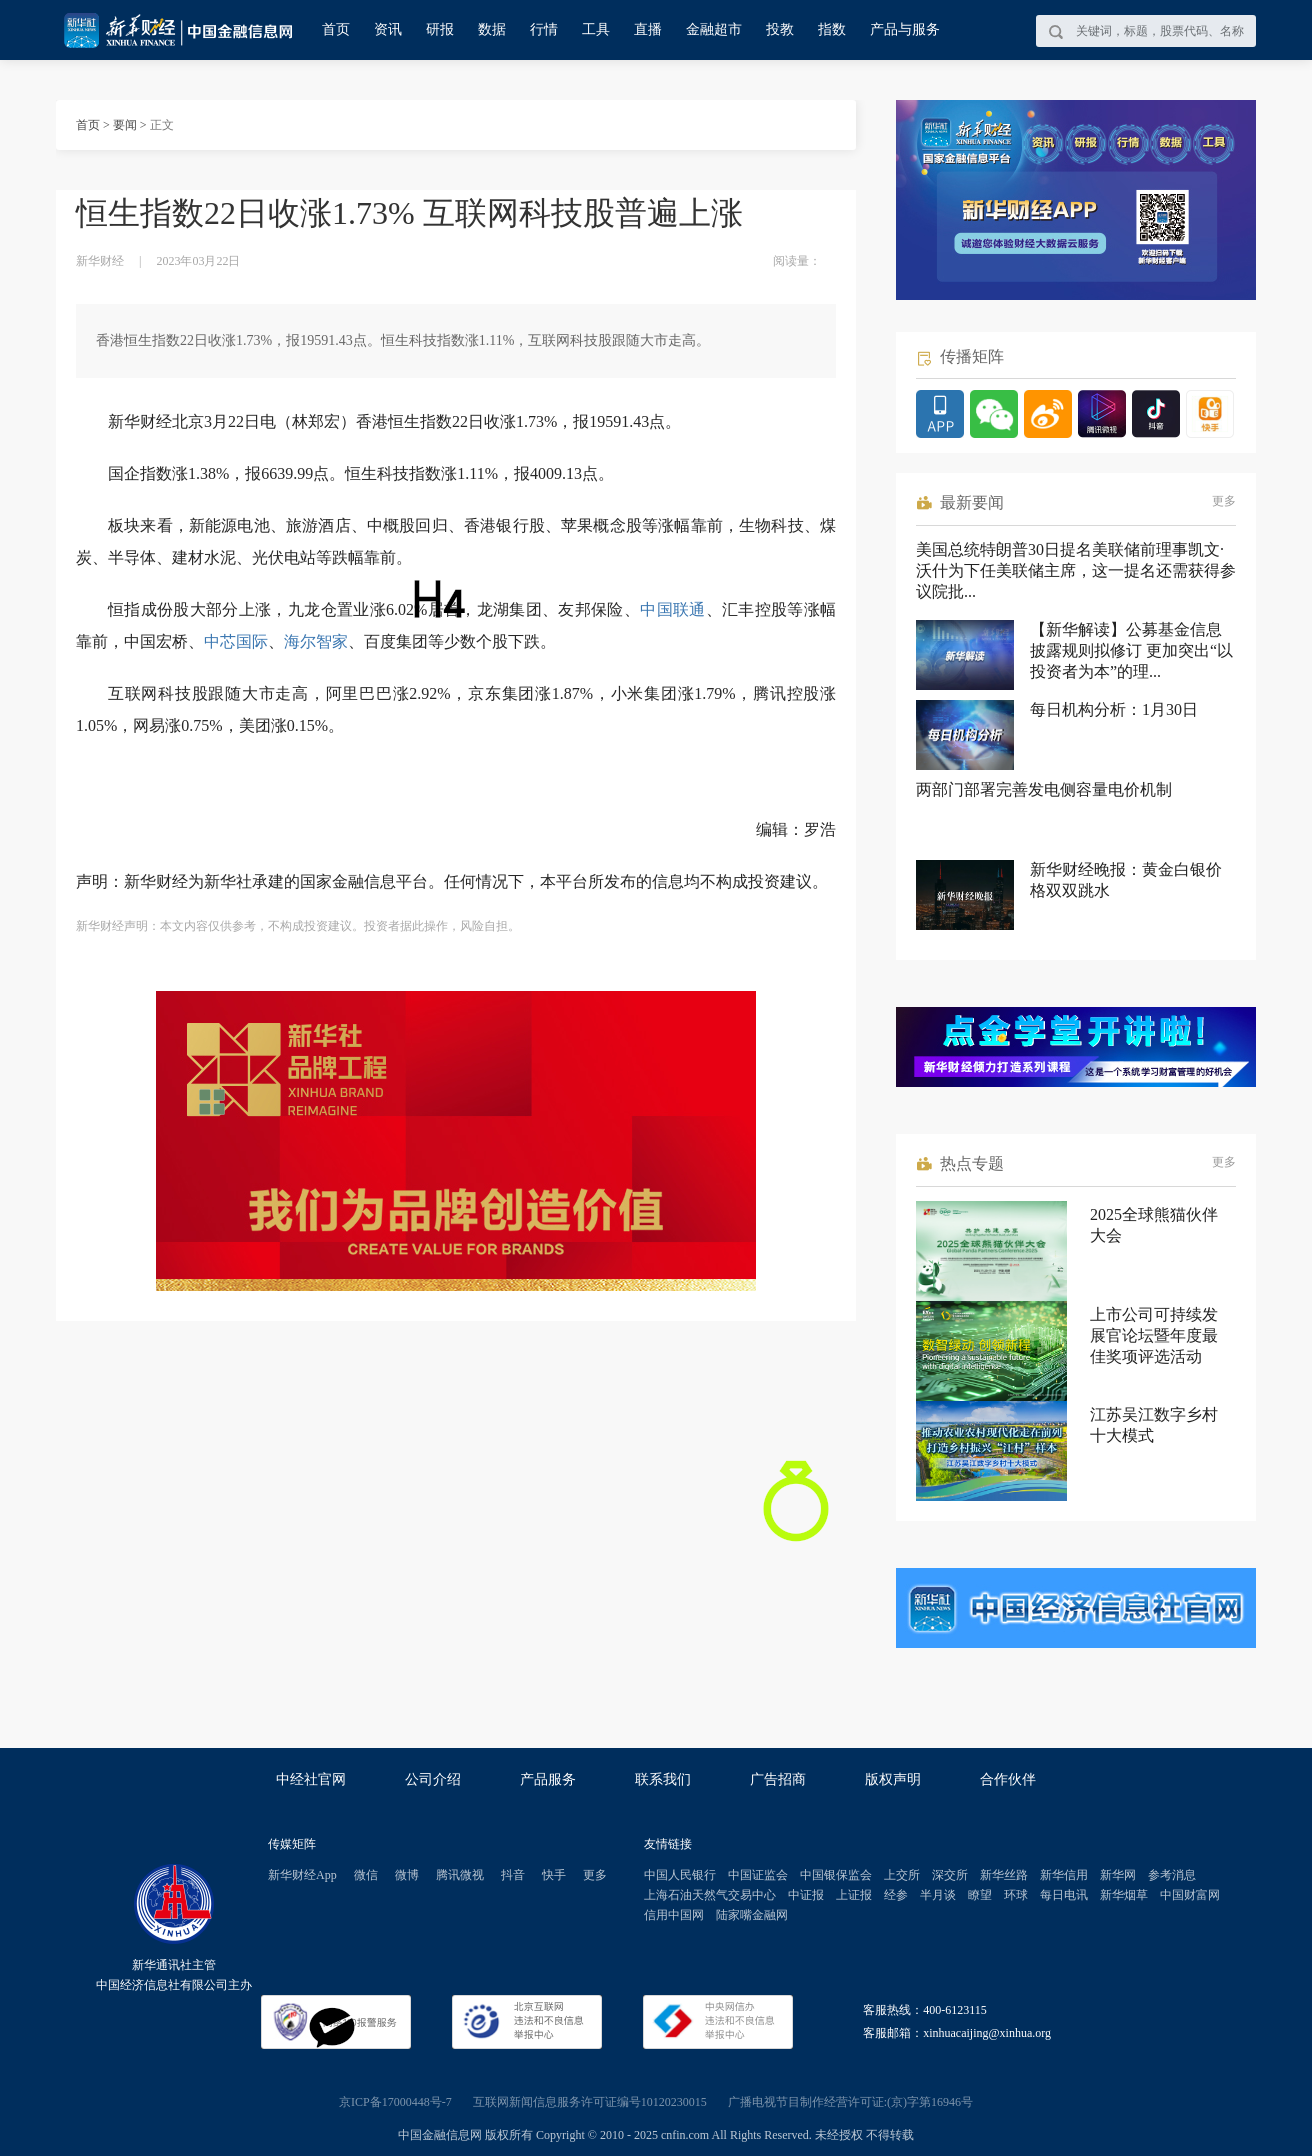 Image resolution: width=1312 pixels, height=2156 pixels. What do you see at coordinates (796, 1503) in the screenshot?
I see `access jewelry or luxury shopping category` at bounding box center [796, 1503].